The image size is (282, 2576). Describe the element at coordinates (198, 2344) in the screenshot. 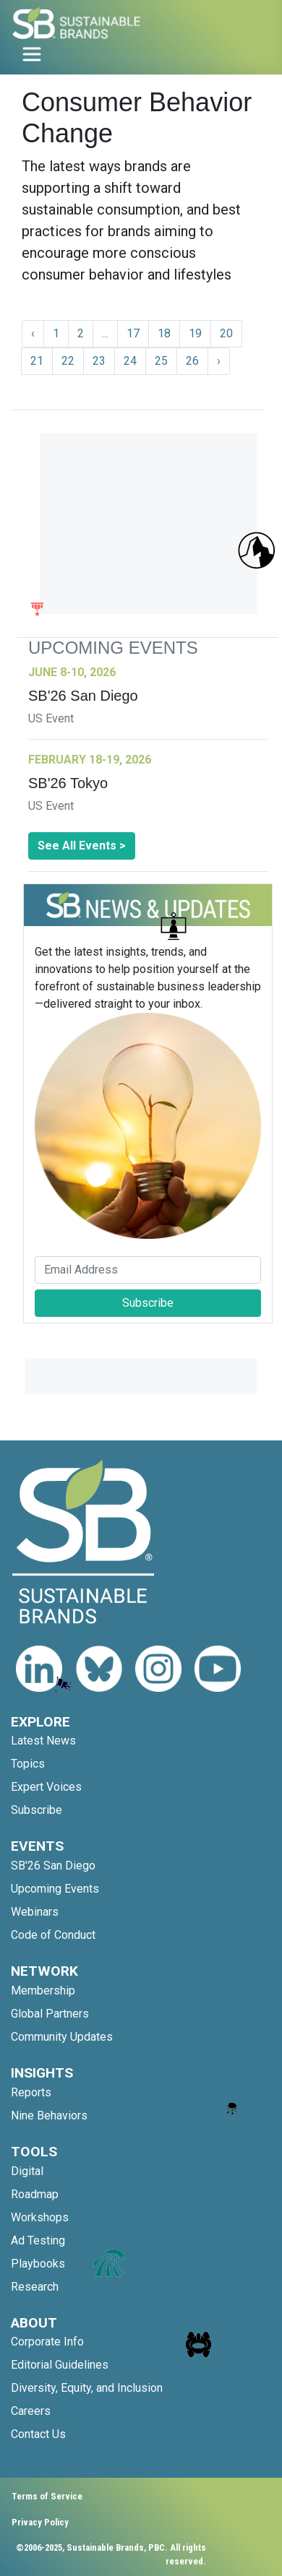

I see `decorative mask or carnival costume icon` at that location.